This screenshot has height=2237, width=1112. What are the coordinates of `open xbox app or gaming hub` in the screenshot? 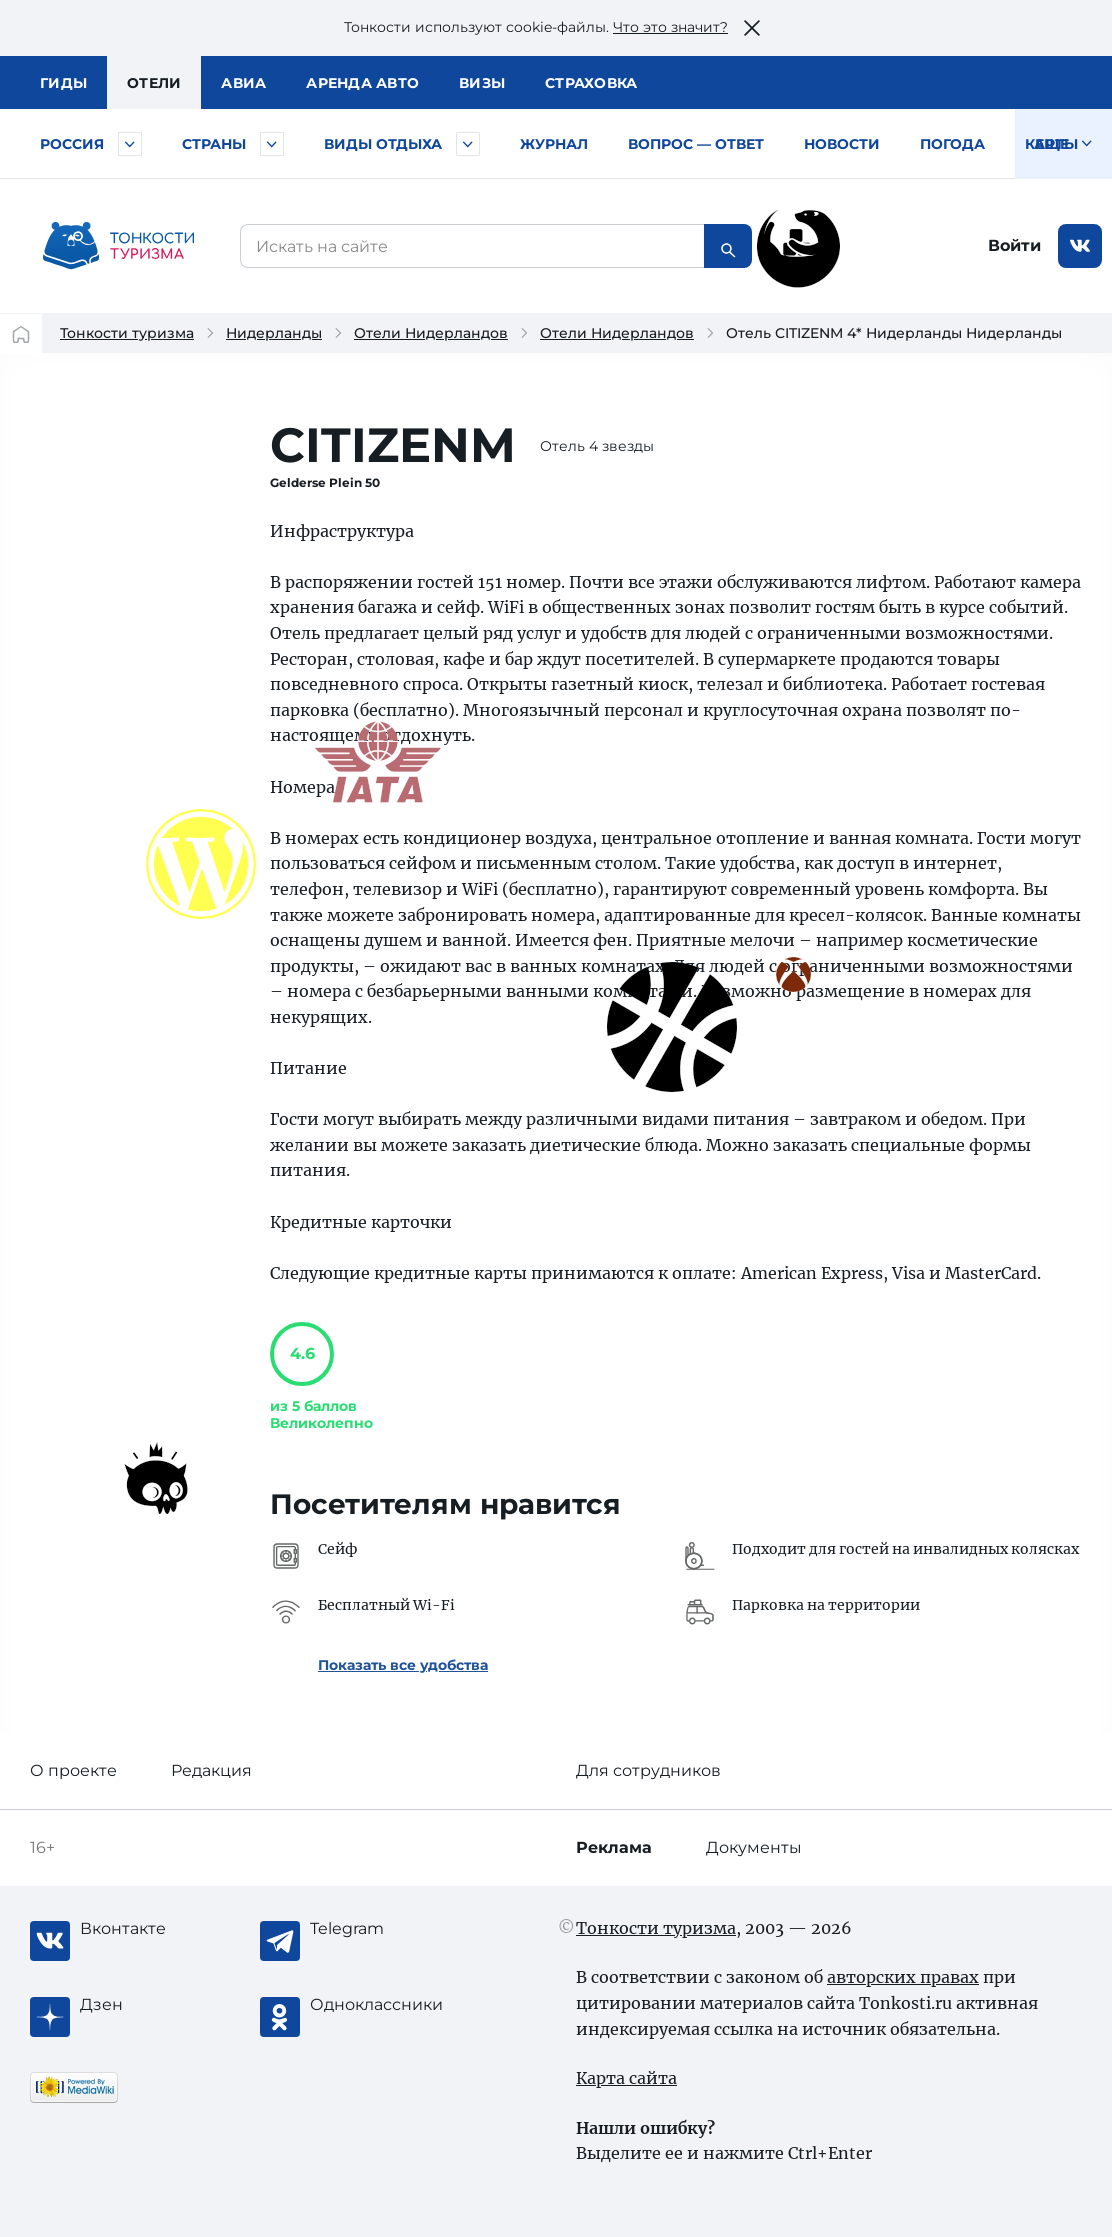 It's located at (793, 974).